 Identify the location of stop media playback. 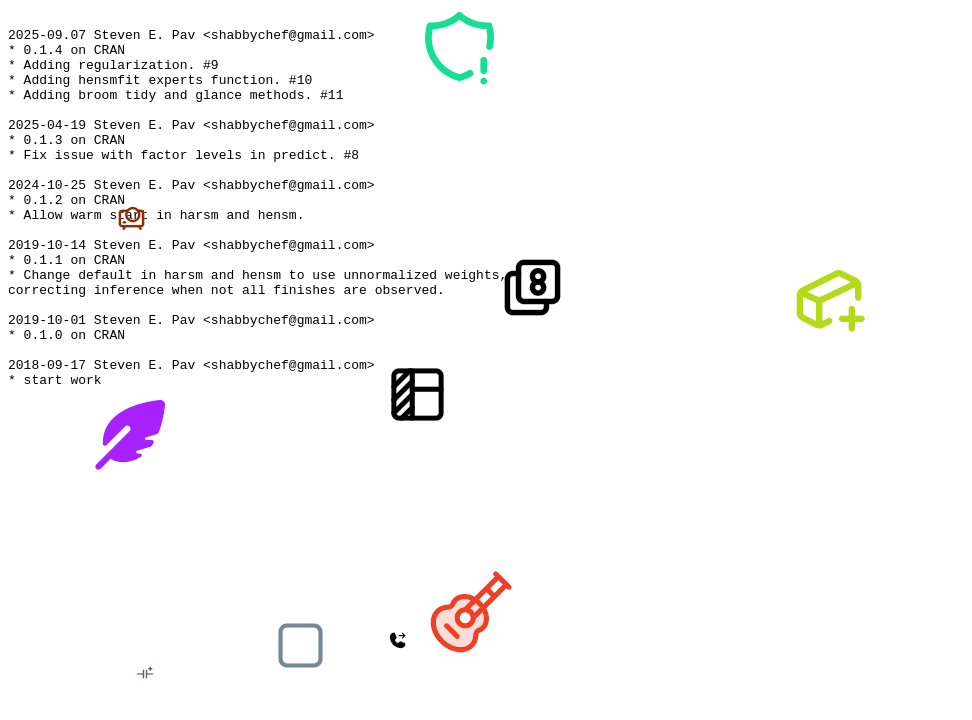
(300, 645).